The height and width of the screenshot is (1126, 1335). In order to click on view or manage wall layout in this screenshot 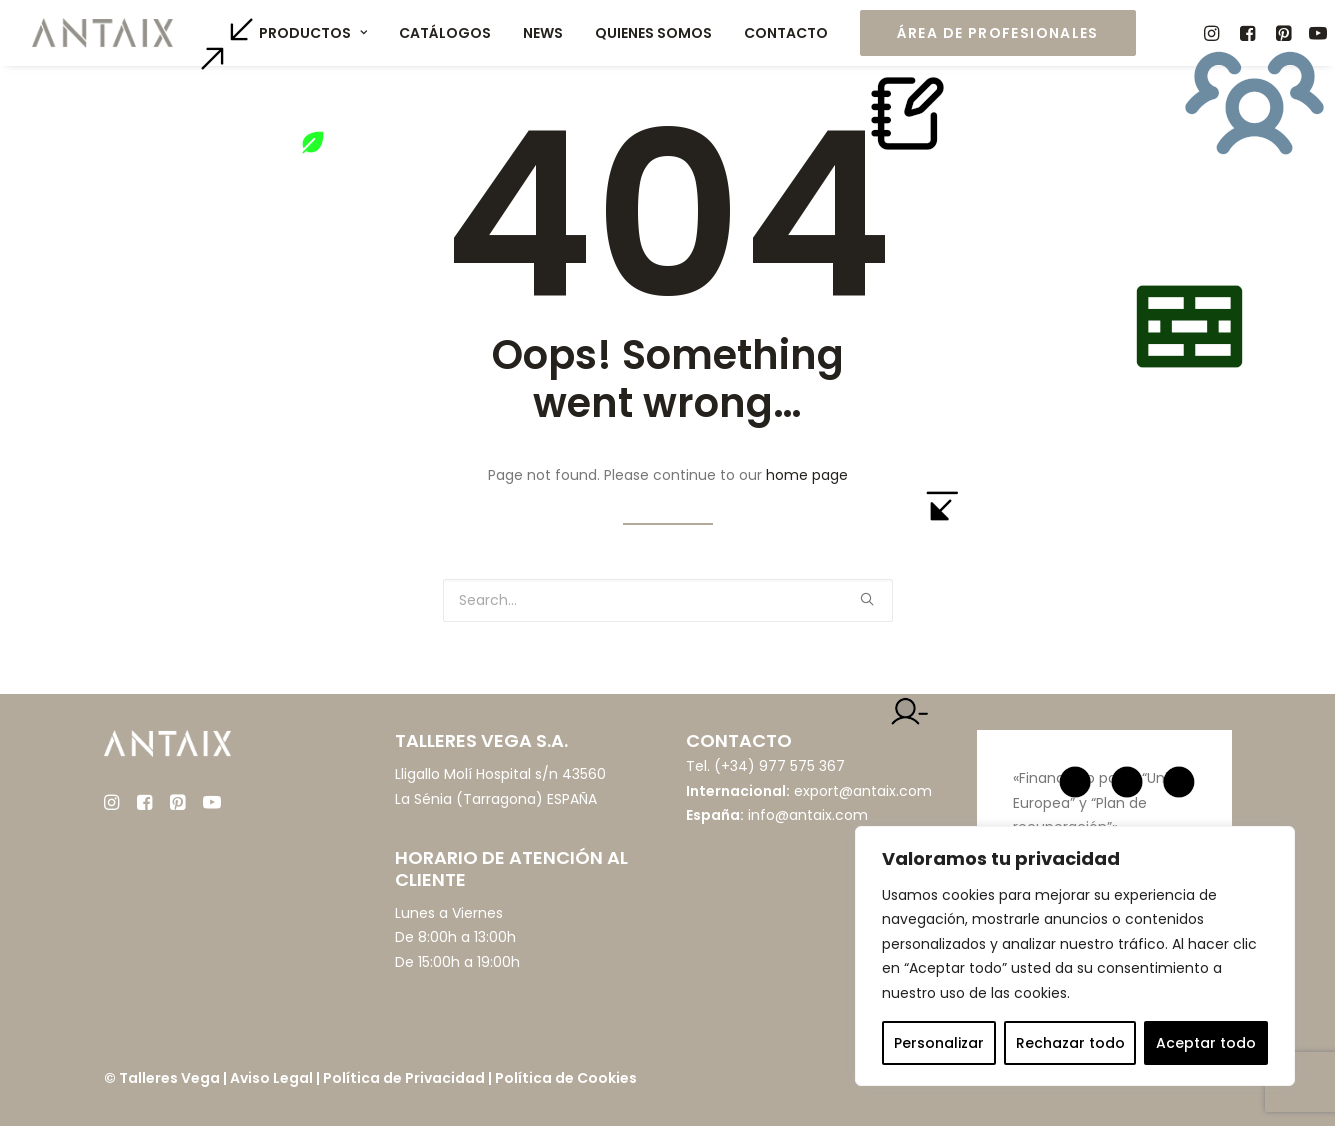, I will do `click(1189, 326)`.